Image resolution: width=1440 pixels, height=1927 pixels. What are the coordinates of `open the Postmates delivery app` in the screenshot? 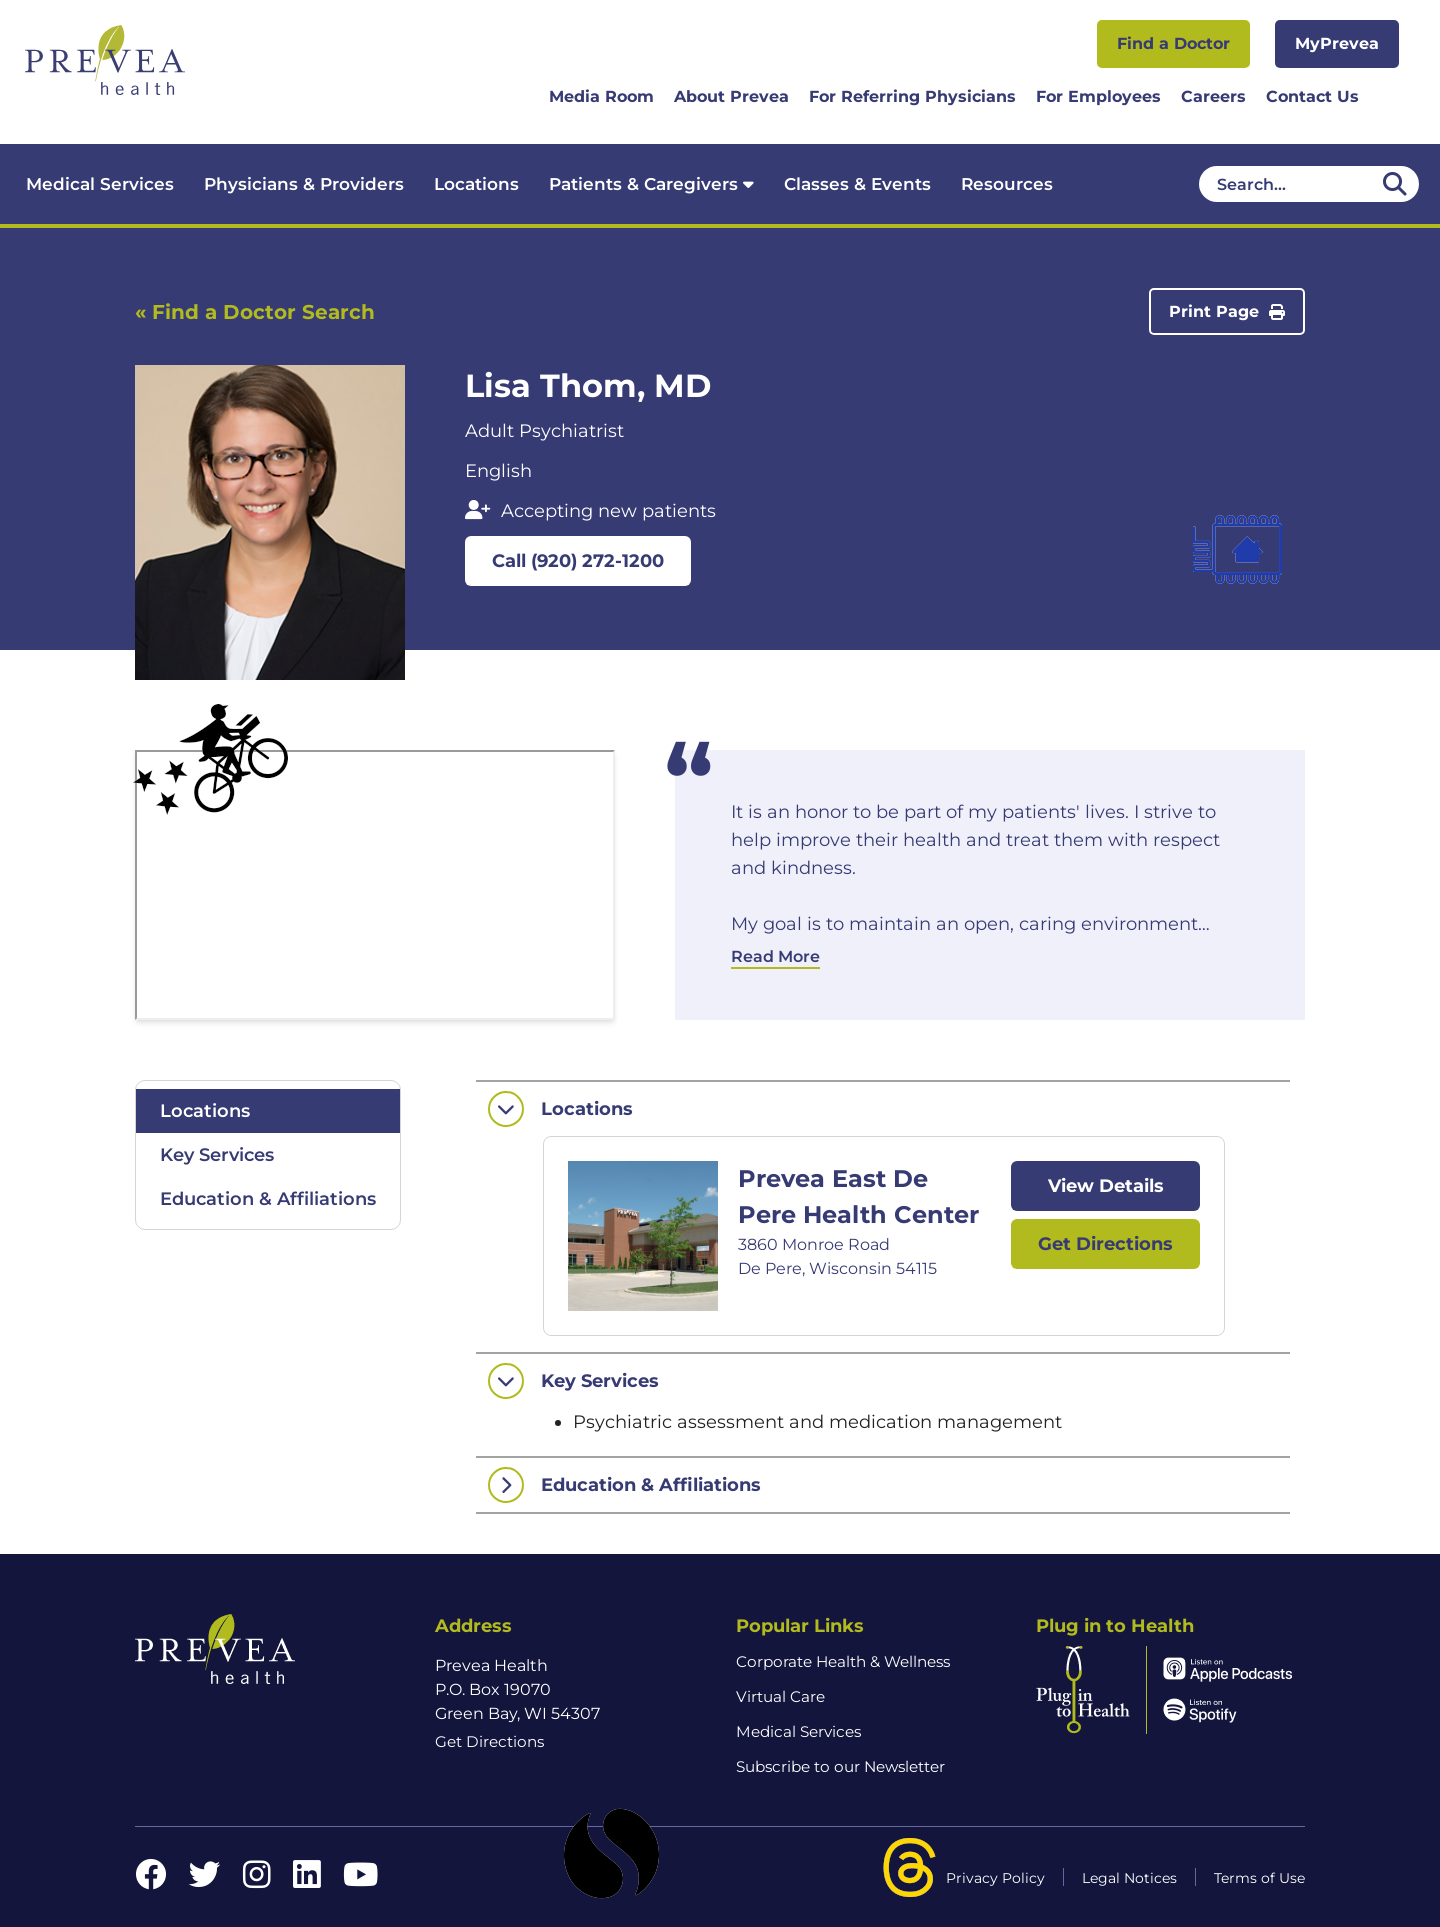 It's located at (210, 759).